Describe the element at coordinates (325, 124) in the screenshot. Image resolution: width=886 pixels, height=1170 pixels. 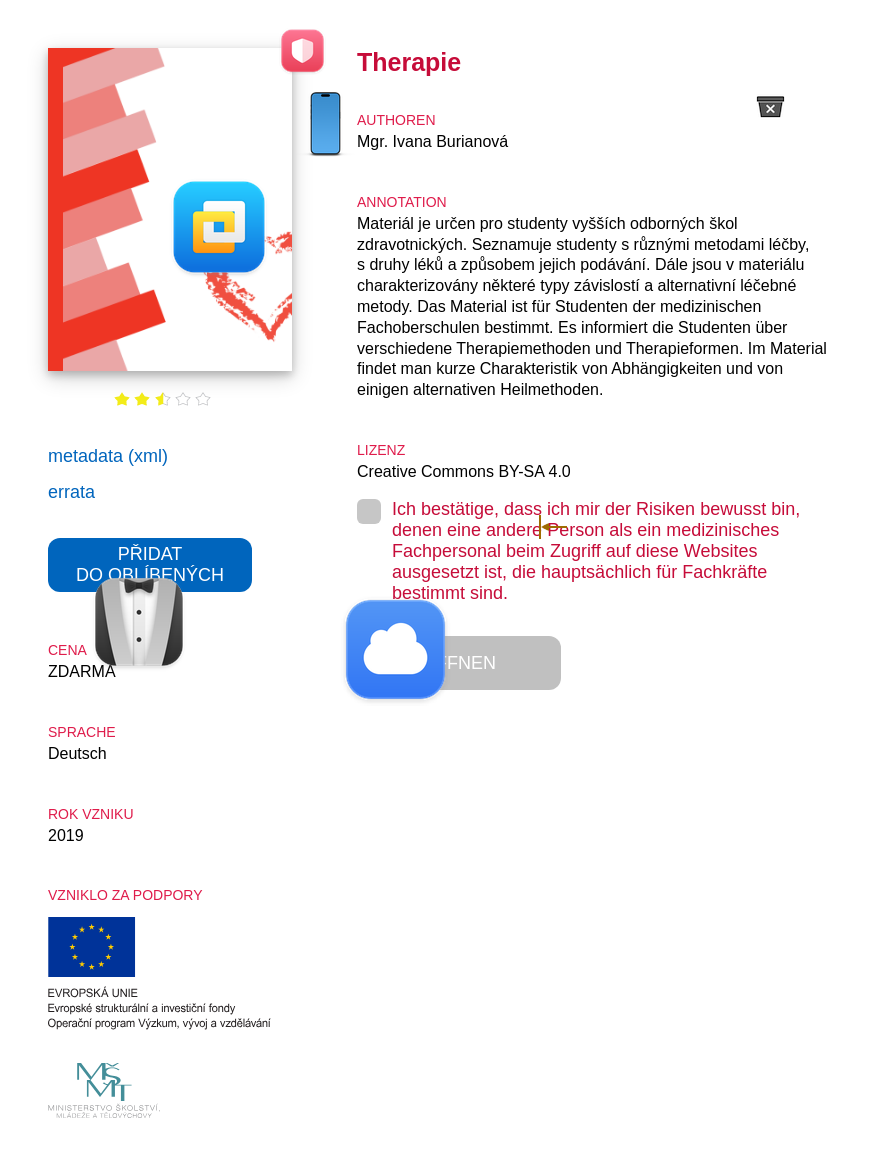
I see `iPhone 15 device icon` at that location.